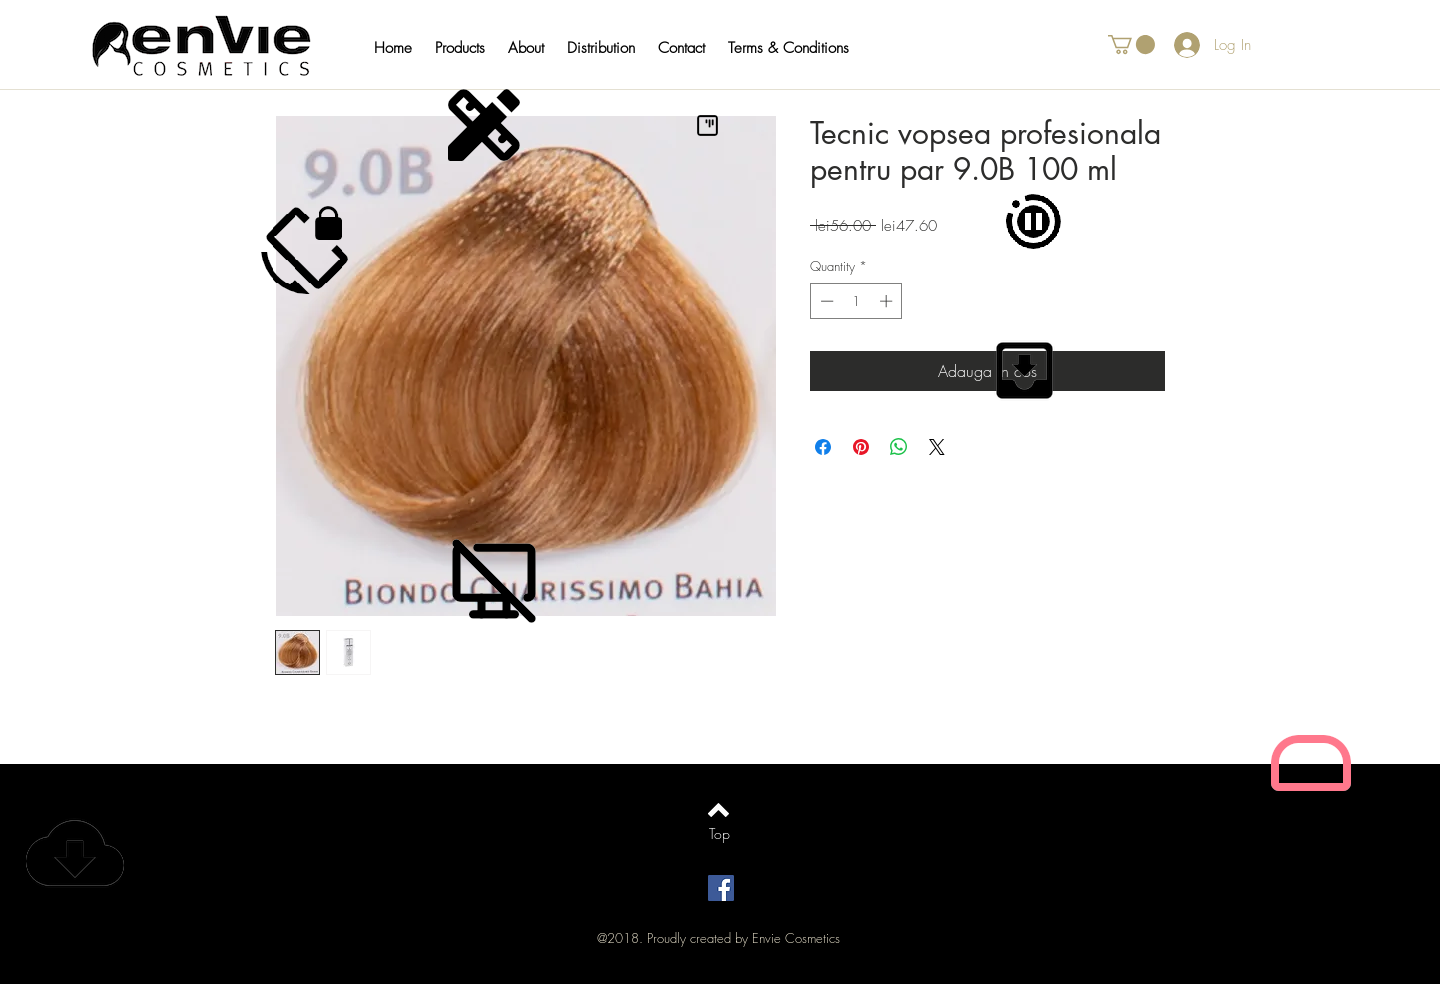 The height and width of the screenshot is (984, 1440). What do you see at coordinates (1024, 370) in the screenshot?
I see `move email or message to inbox` at bounding box center [1024, 370].